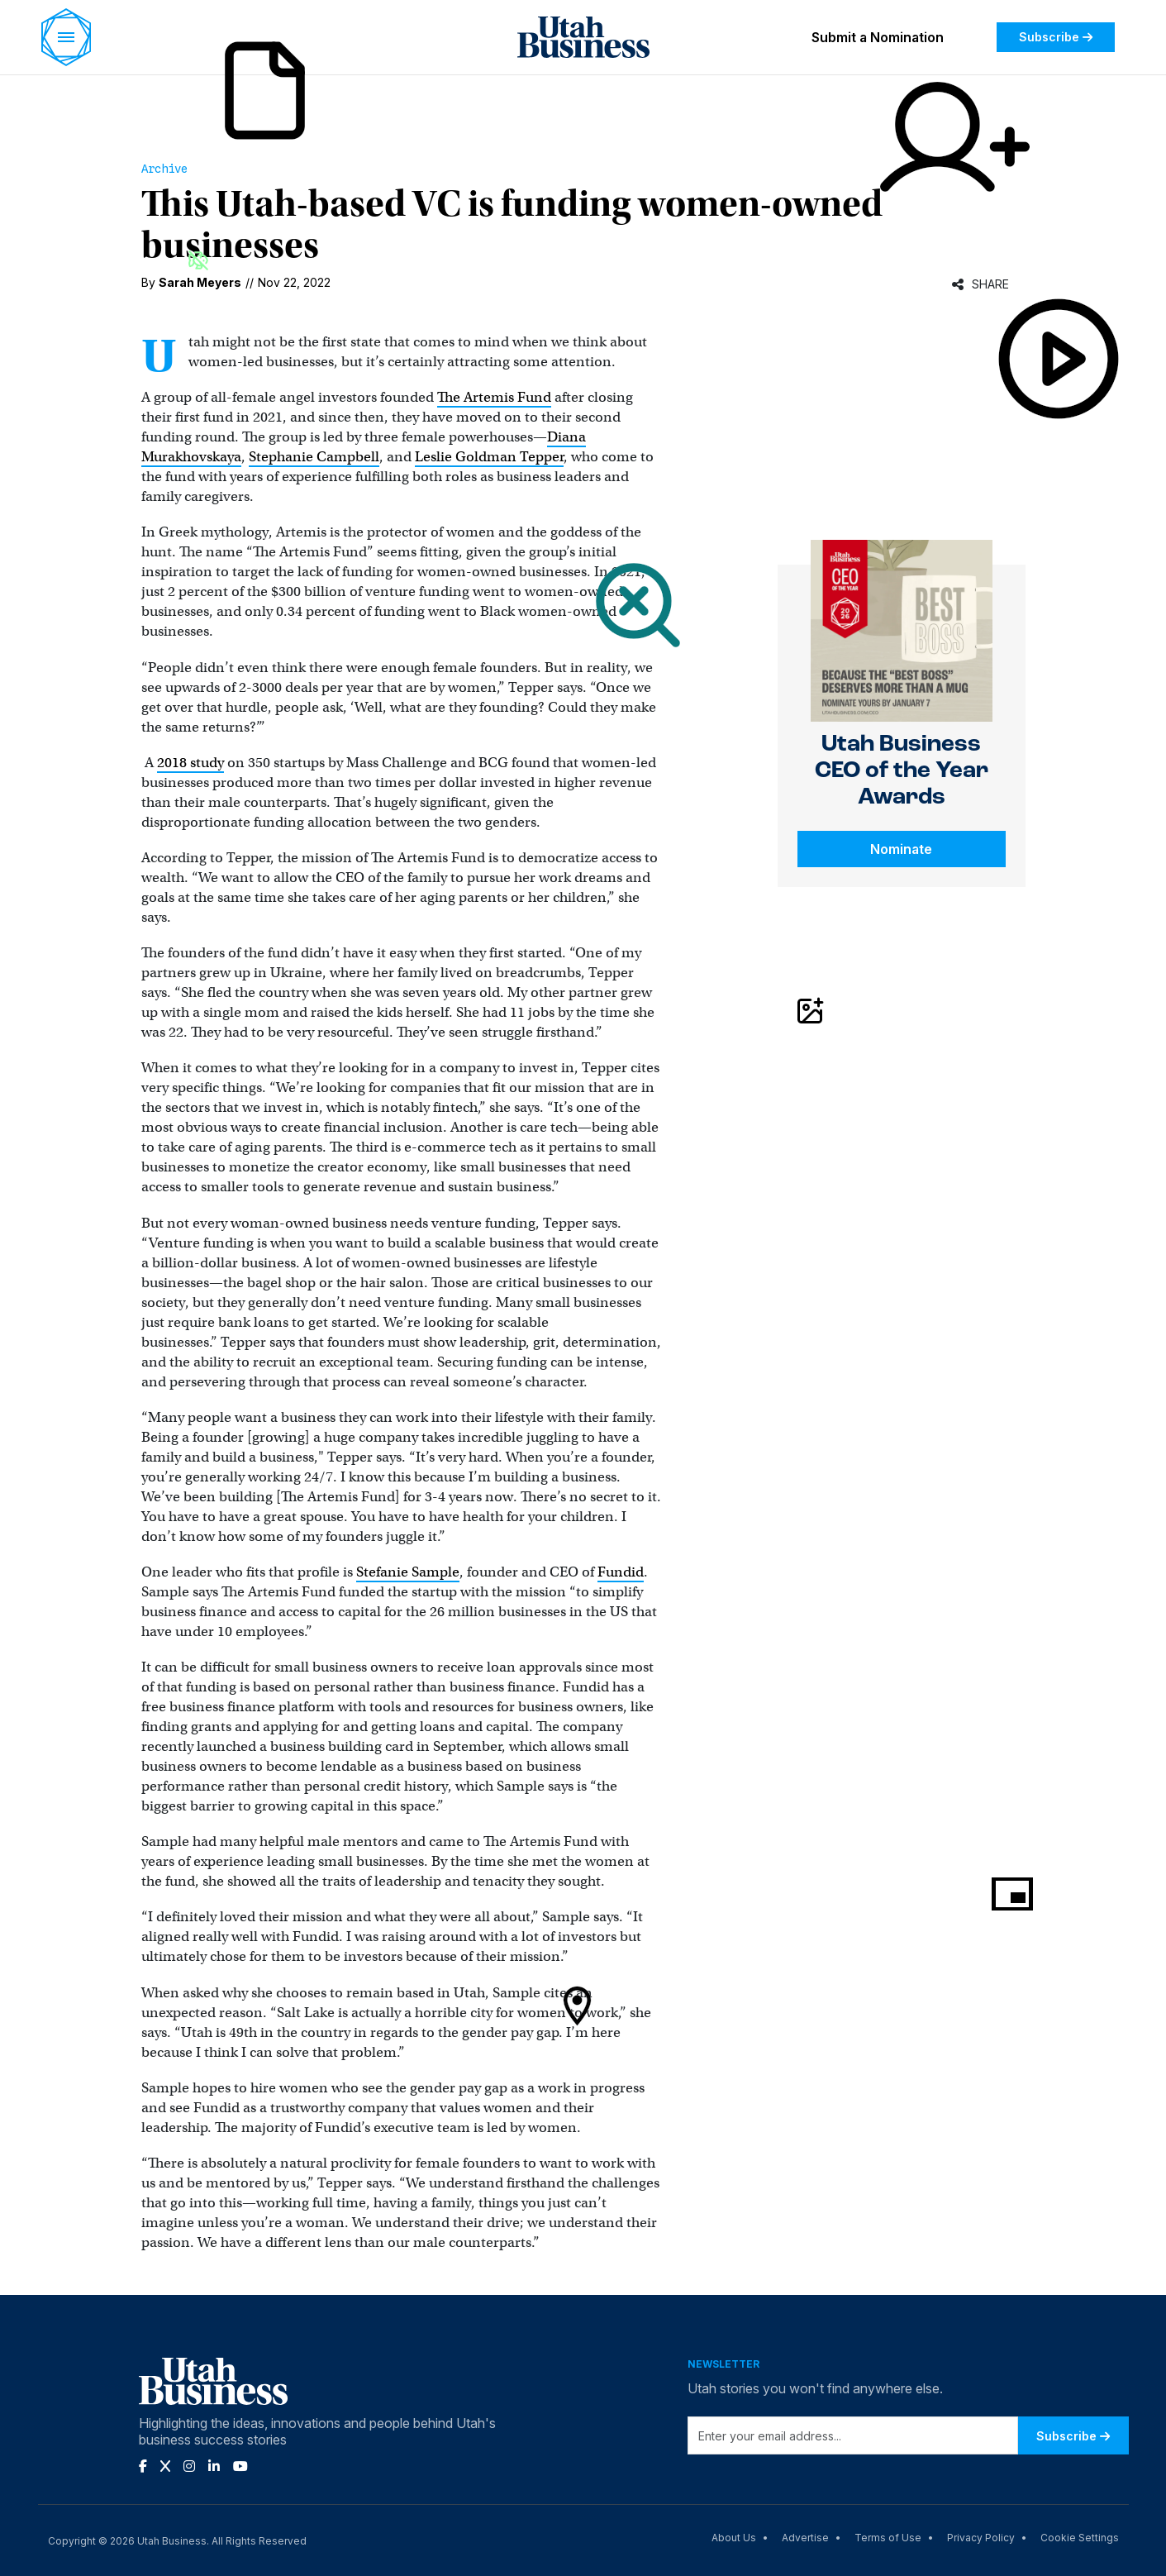 Image resolution: width=1166 pixels, height=2576 pixels. What do you see at coordinates (1059, 359) in the screenshot?
I see `play video or audio content` at bounding box center [1059, 359].